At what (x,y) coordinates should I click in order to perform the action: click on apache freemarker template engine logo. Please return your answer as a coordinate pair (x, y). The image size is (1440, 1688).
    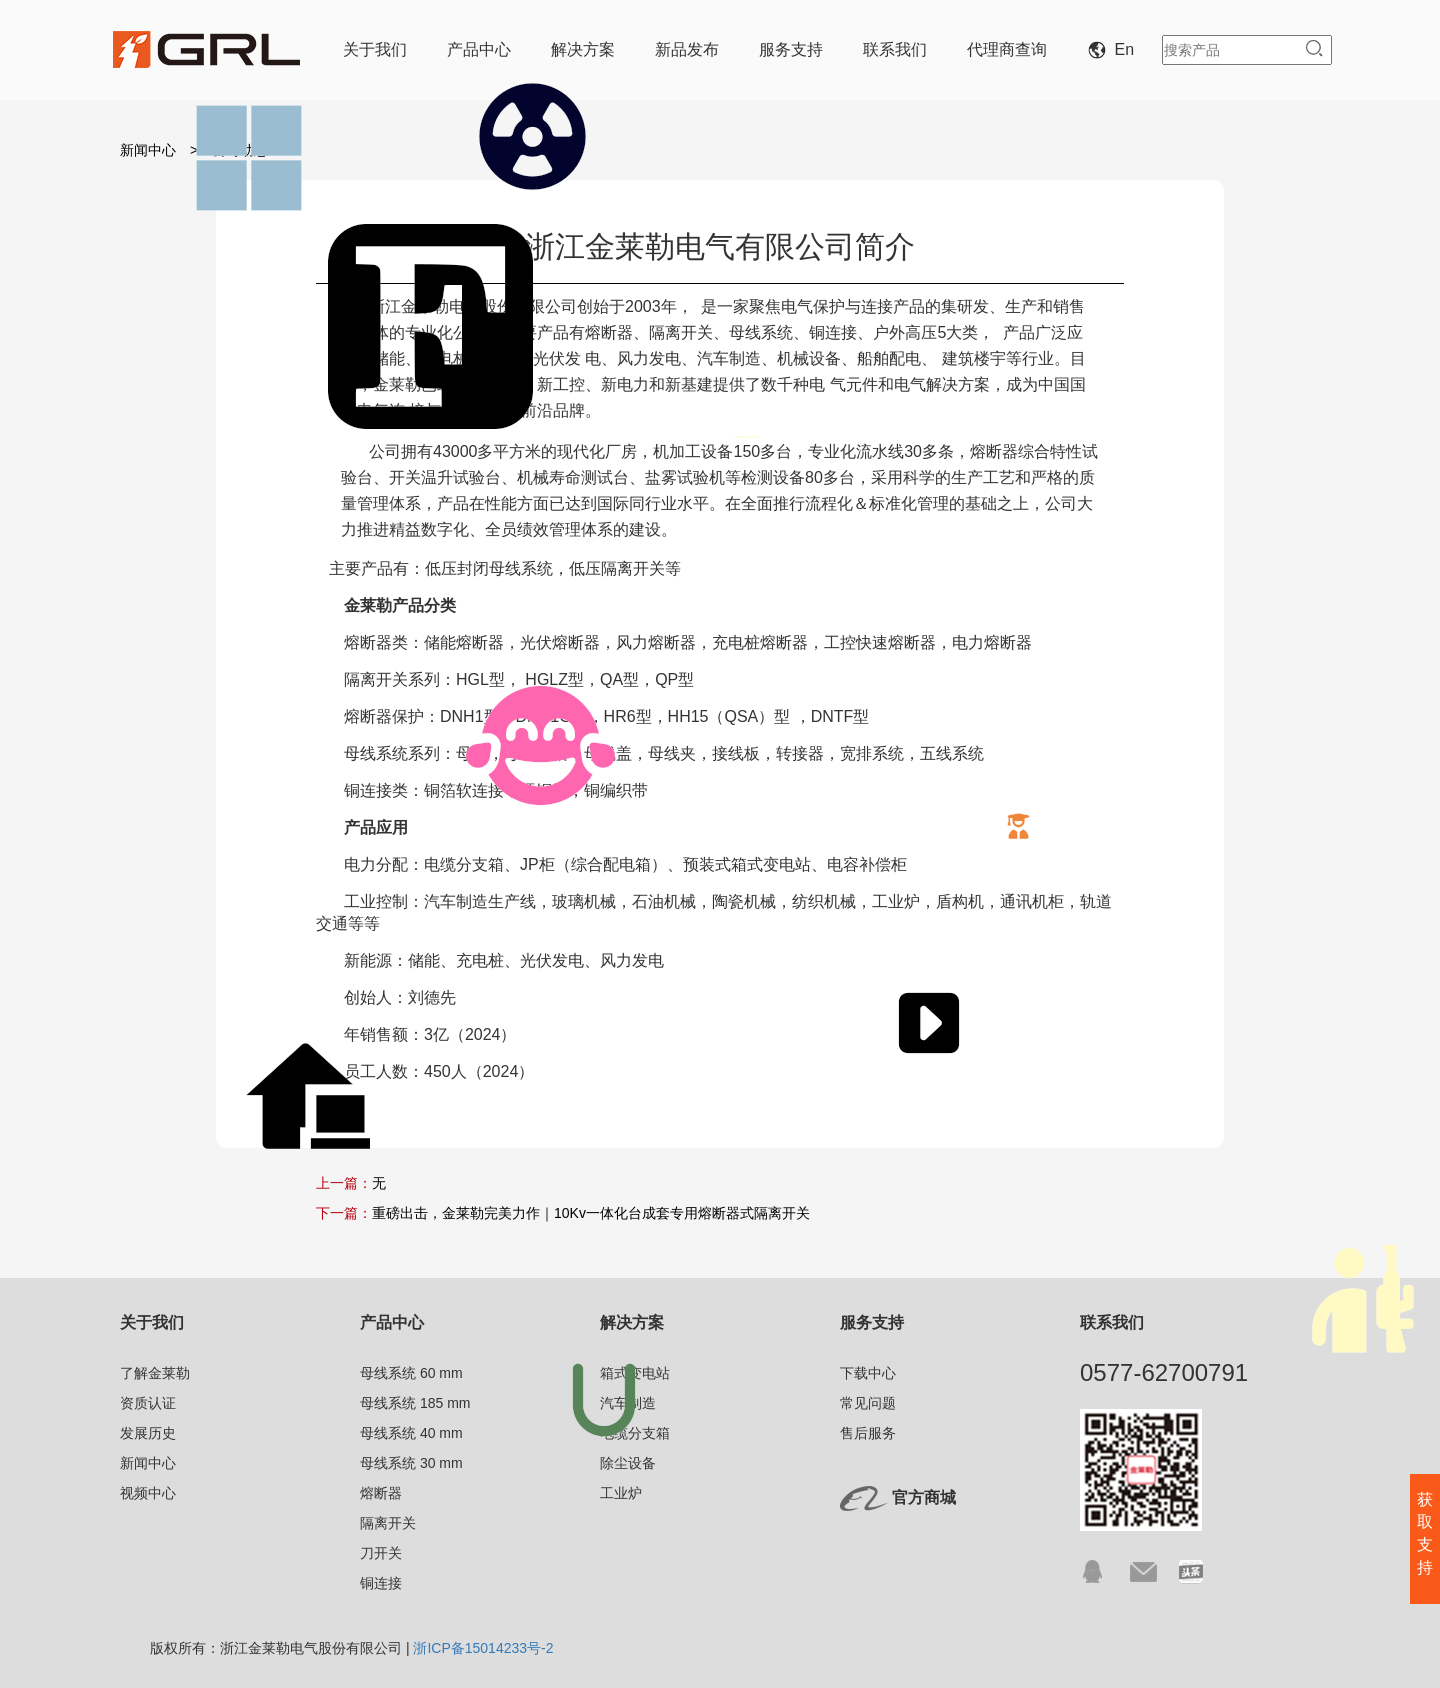
    Looking at the image, I should click on (747, 437).